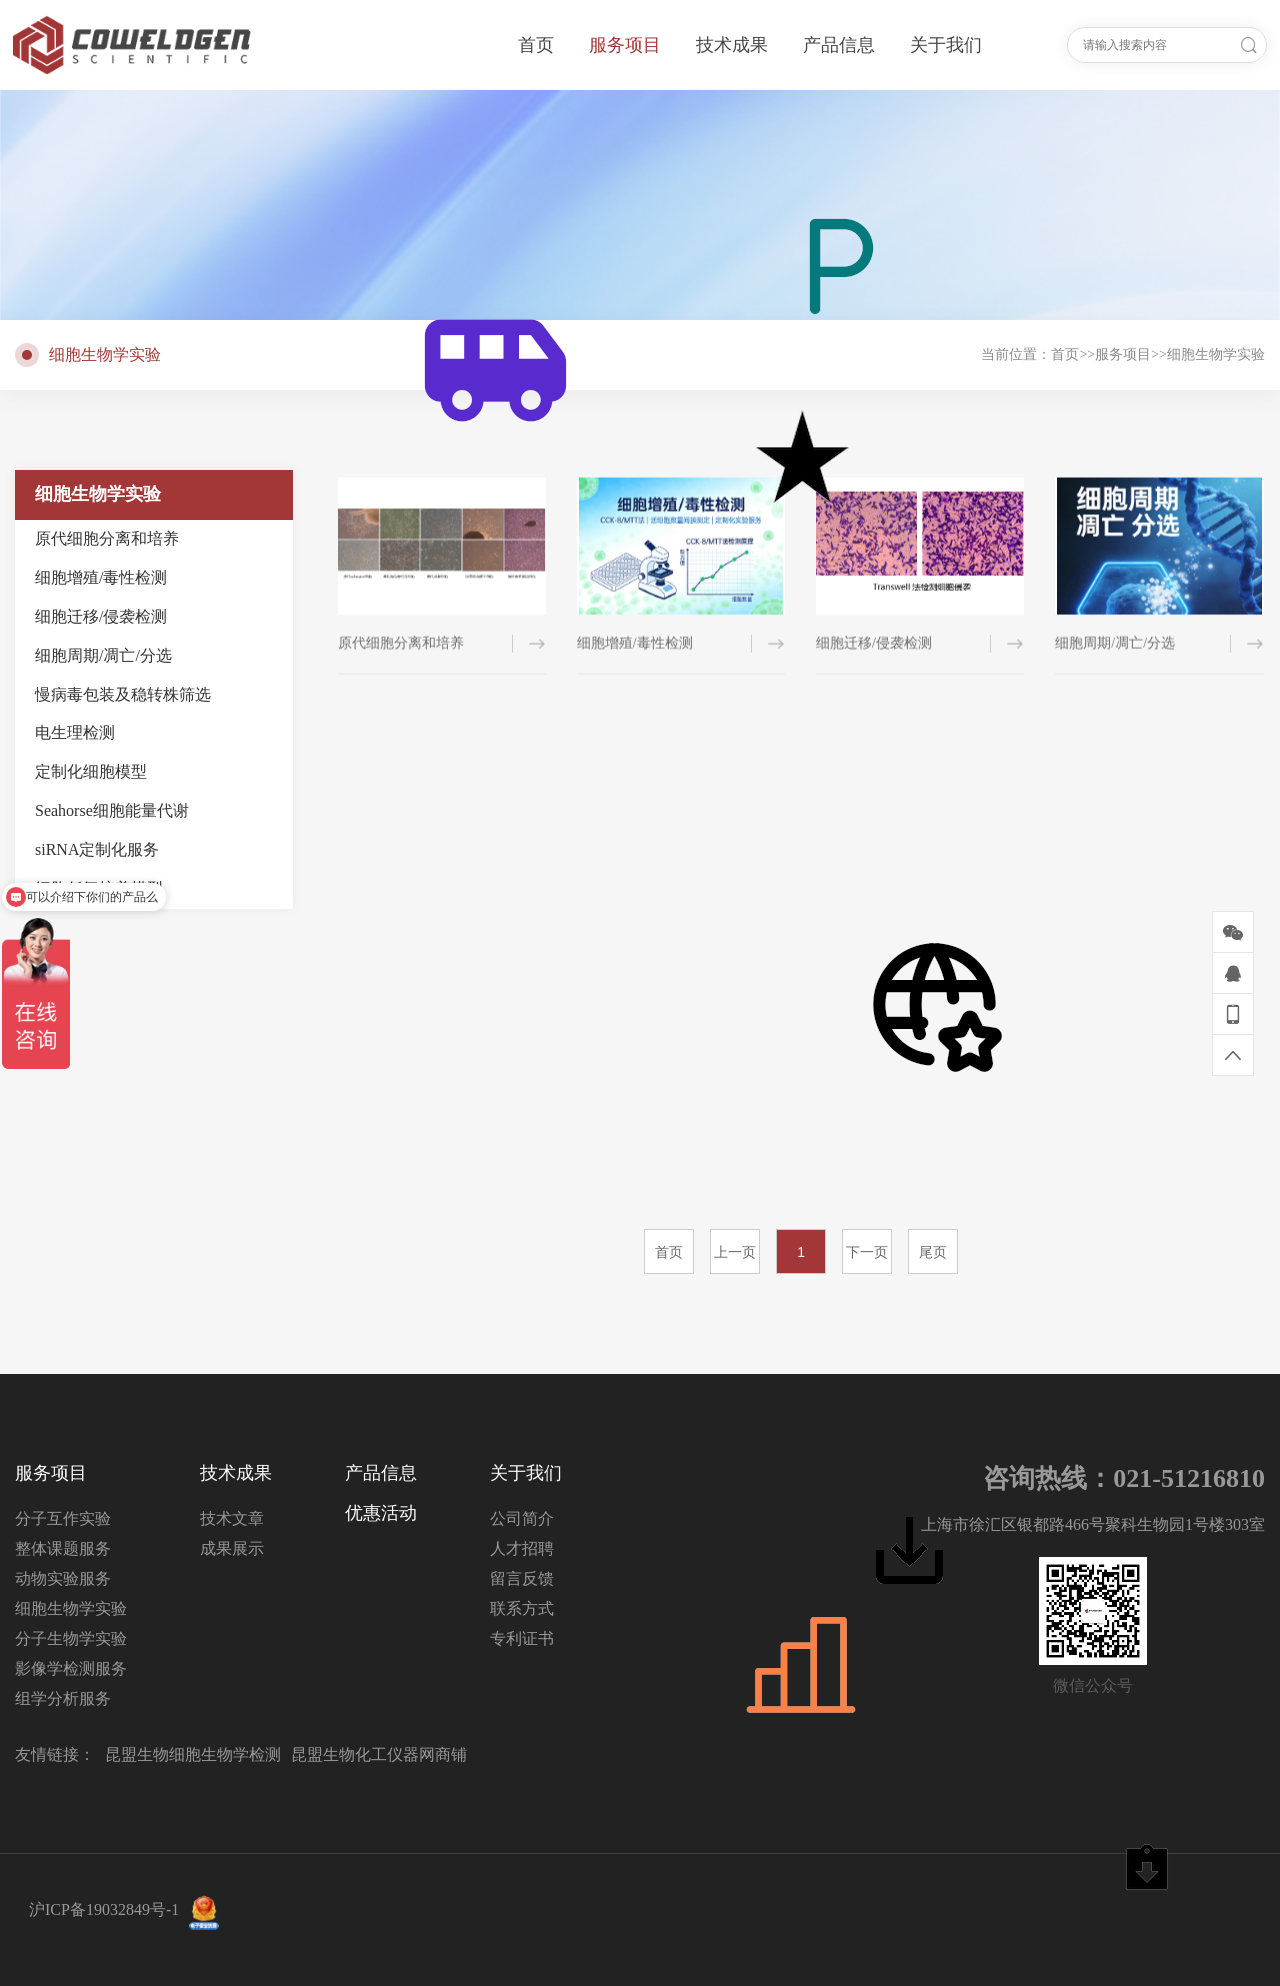 This screenshot has width=1280, height=1986. Describe the element at coordinates (909, 1550) in the screenshot. I see `download file to device` at that location.